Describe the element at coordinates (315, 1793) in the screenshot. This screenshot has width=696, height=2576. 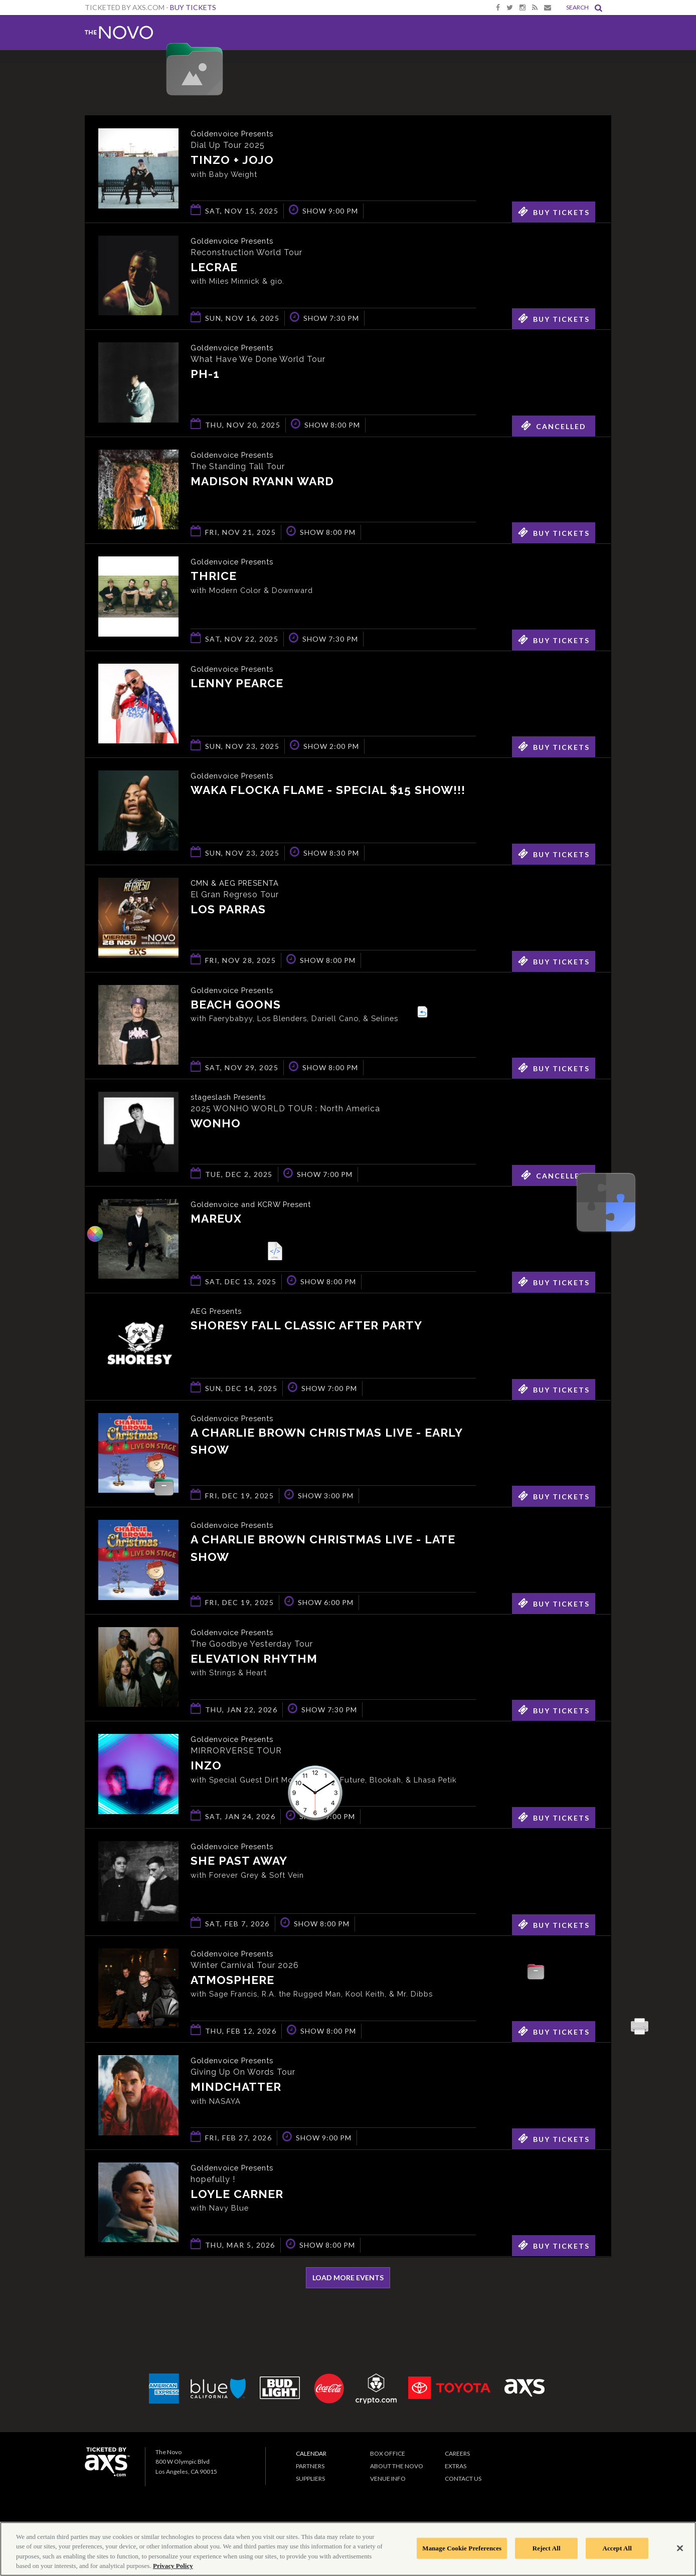
I see `access date and time settings` at that location.